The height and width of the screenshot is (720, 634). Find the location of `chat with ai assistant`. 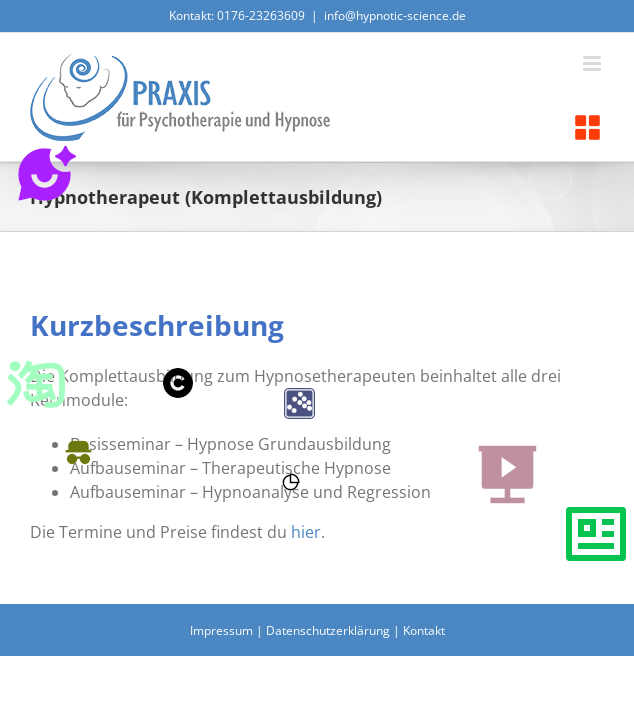

chat with ai assistant is located at coordinates (44, 174).